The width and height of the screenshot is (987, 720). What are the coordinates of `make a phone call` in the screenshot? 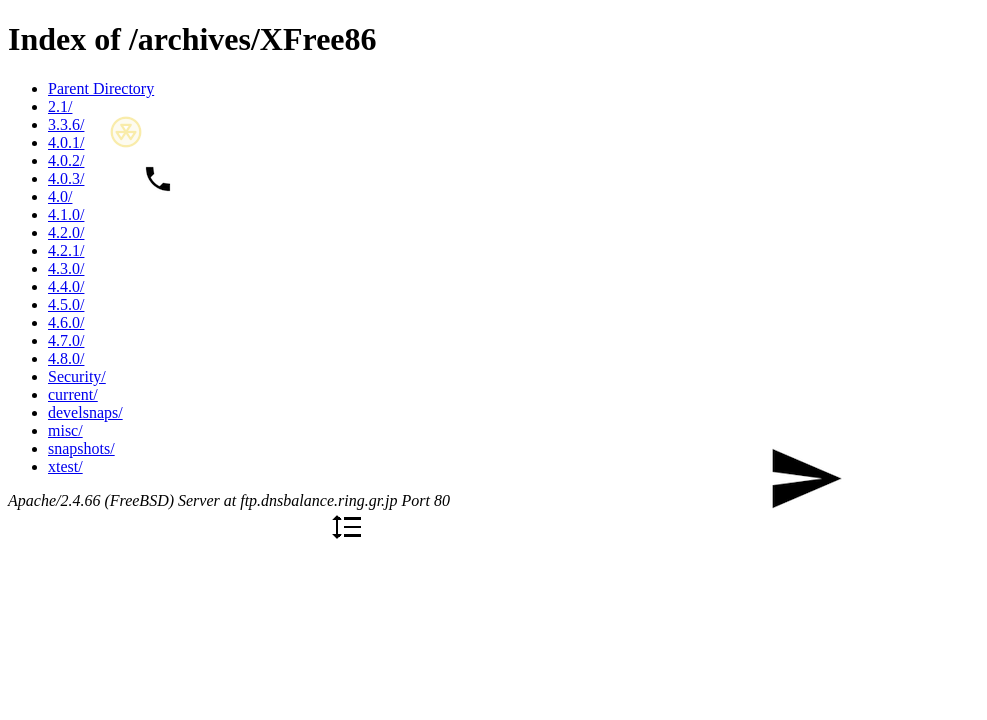 It's located at (158, 179).